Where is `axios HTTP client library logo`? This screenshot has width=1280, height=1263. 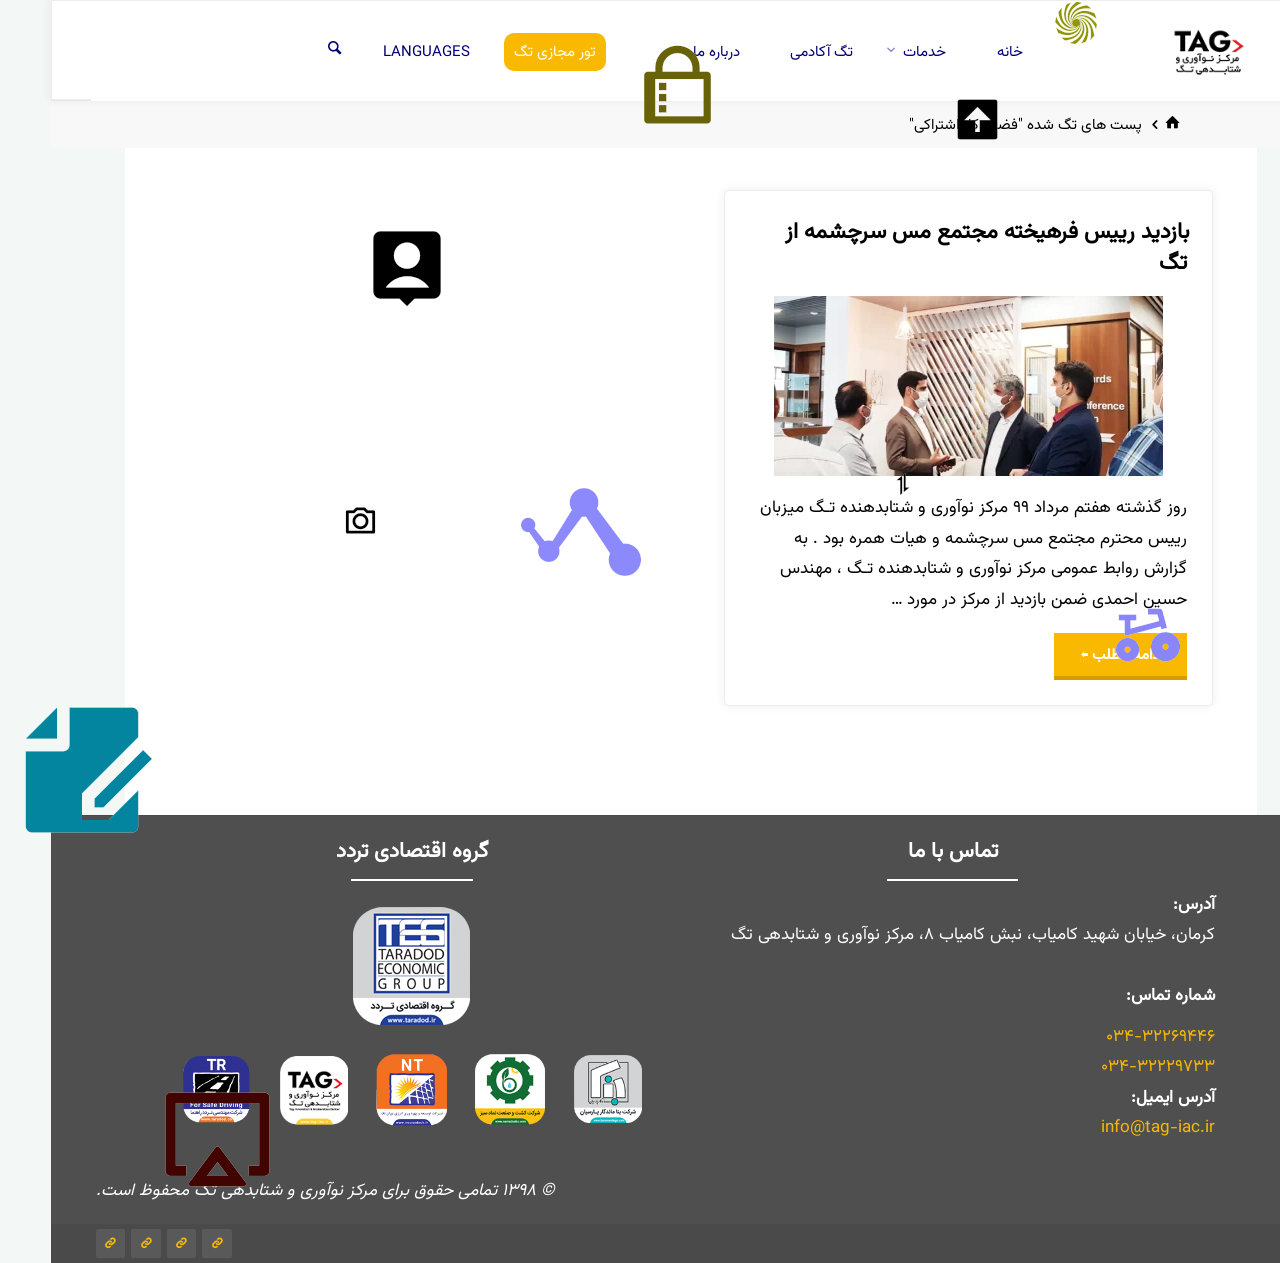 axios HTTP client library logo is located at coordinates (903, 484).